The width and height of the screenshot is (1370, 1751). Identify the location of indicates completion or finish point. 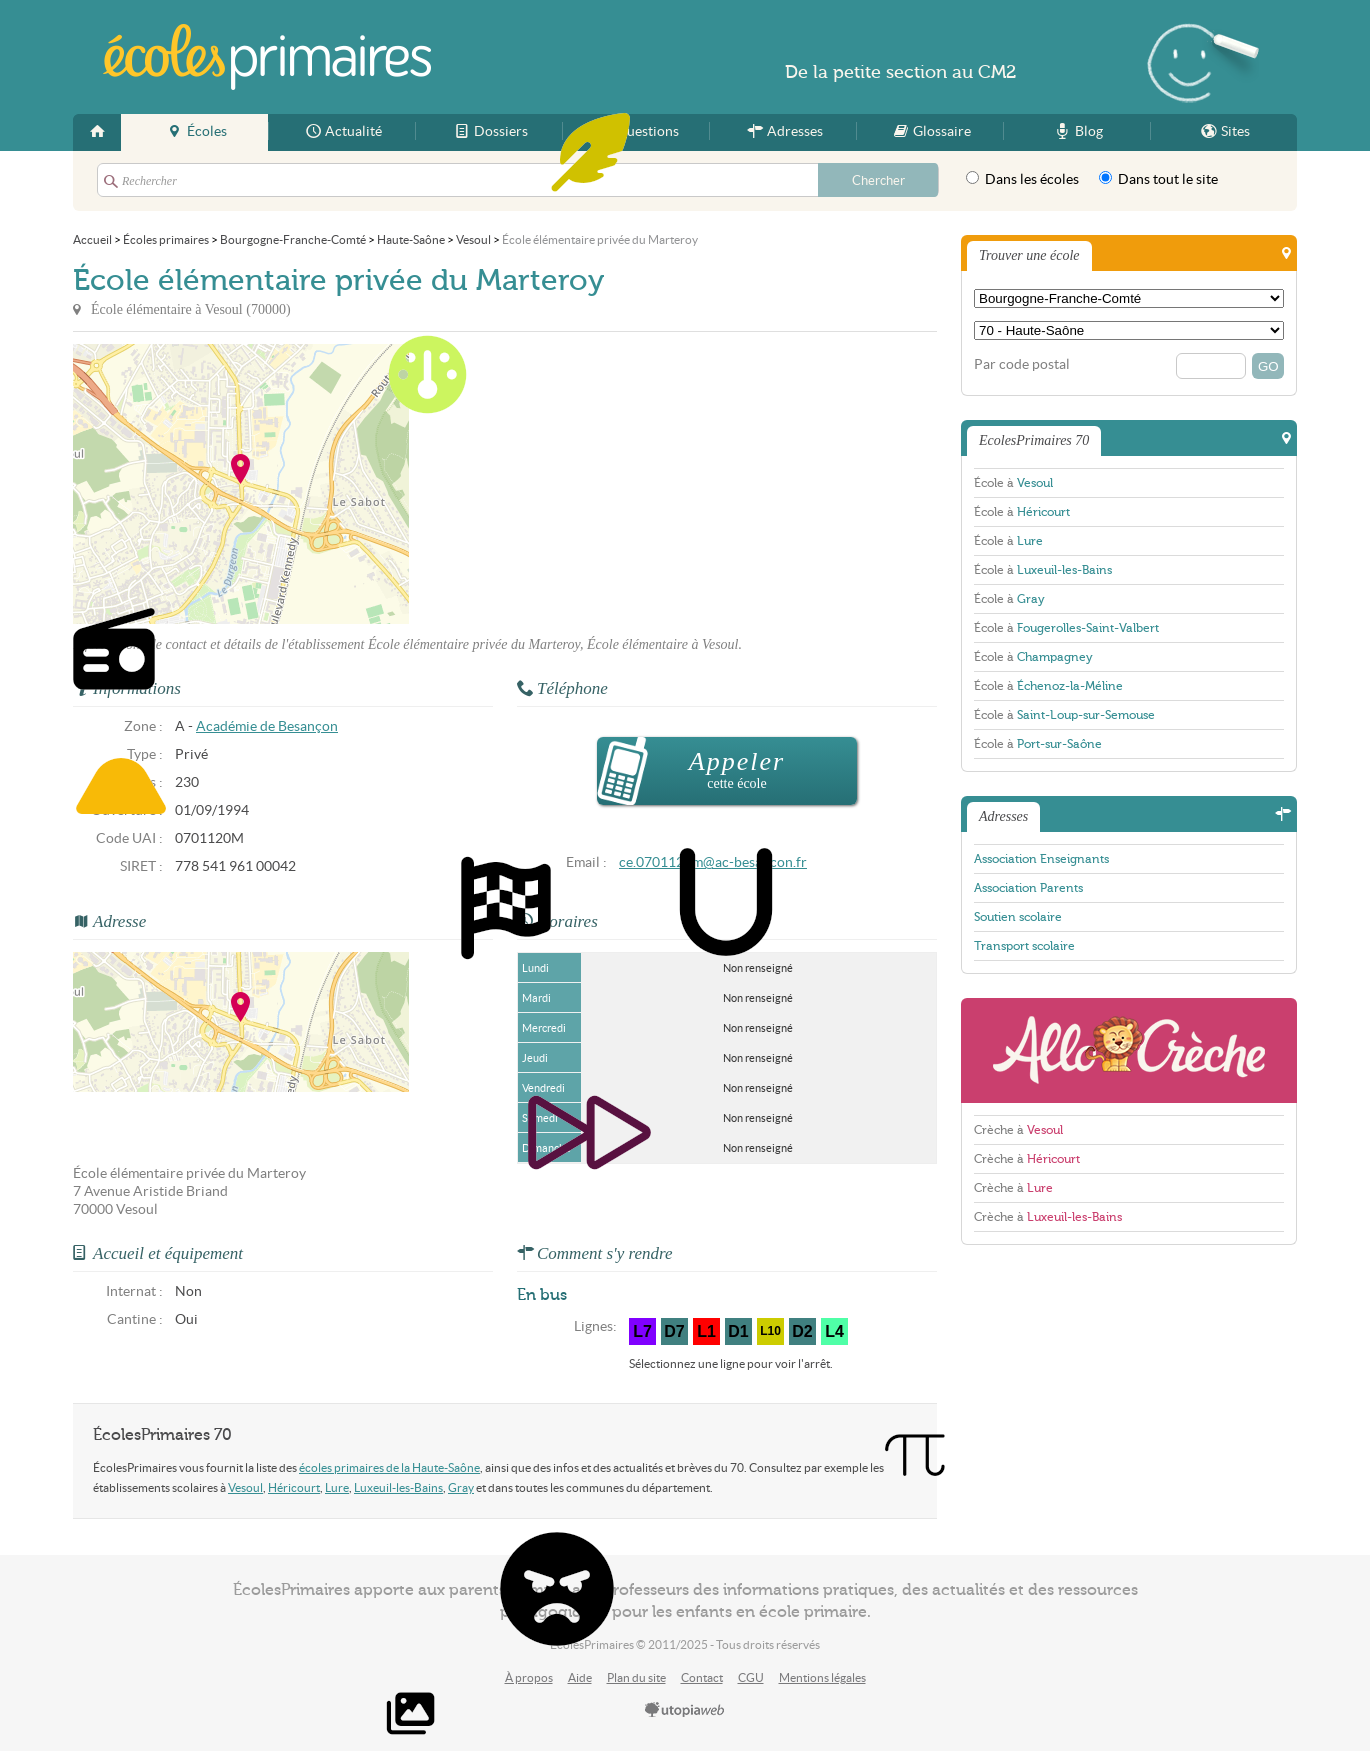
(506, 908).